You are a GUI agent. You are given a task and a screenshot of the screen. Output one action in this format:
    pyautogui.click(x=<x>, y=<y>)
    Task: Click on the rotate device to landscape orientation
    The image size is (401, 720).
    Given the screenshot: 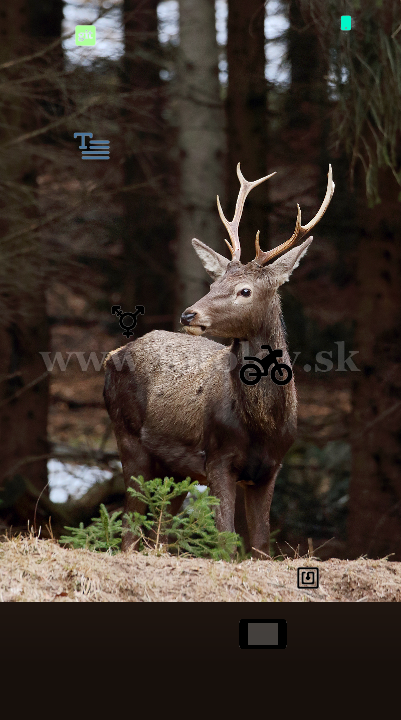 What is the action you would take?
    pyautogui.click(x=263, y=634)
    